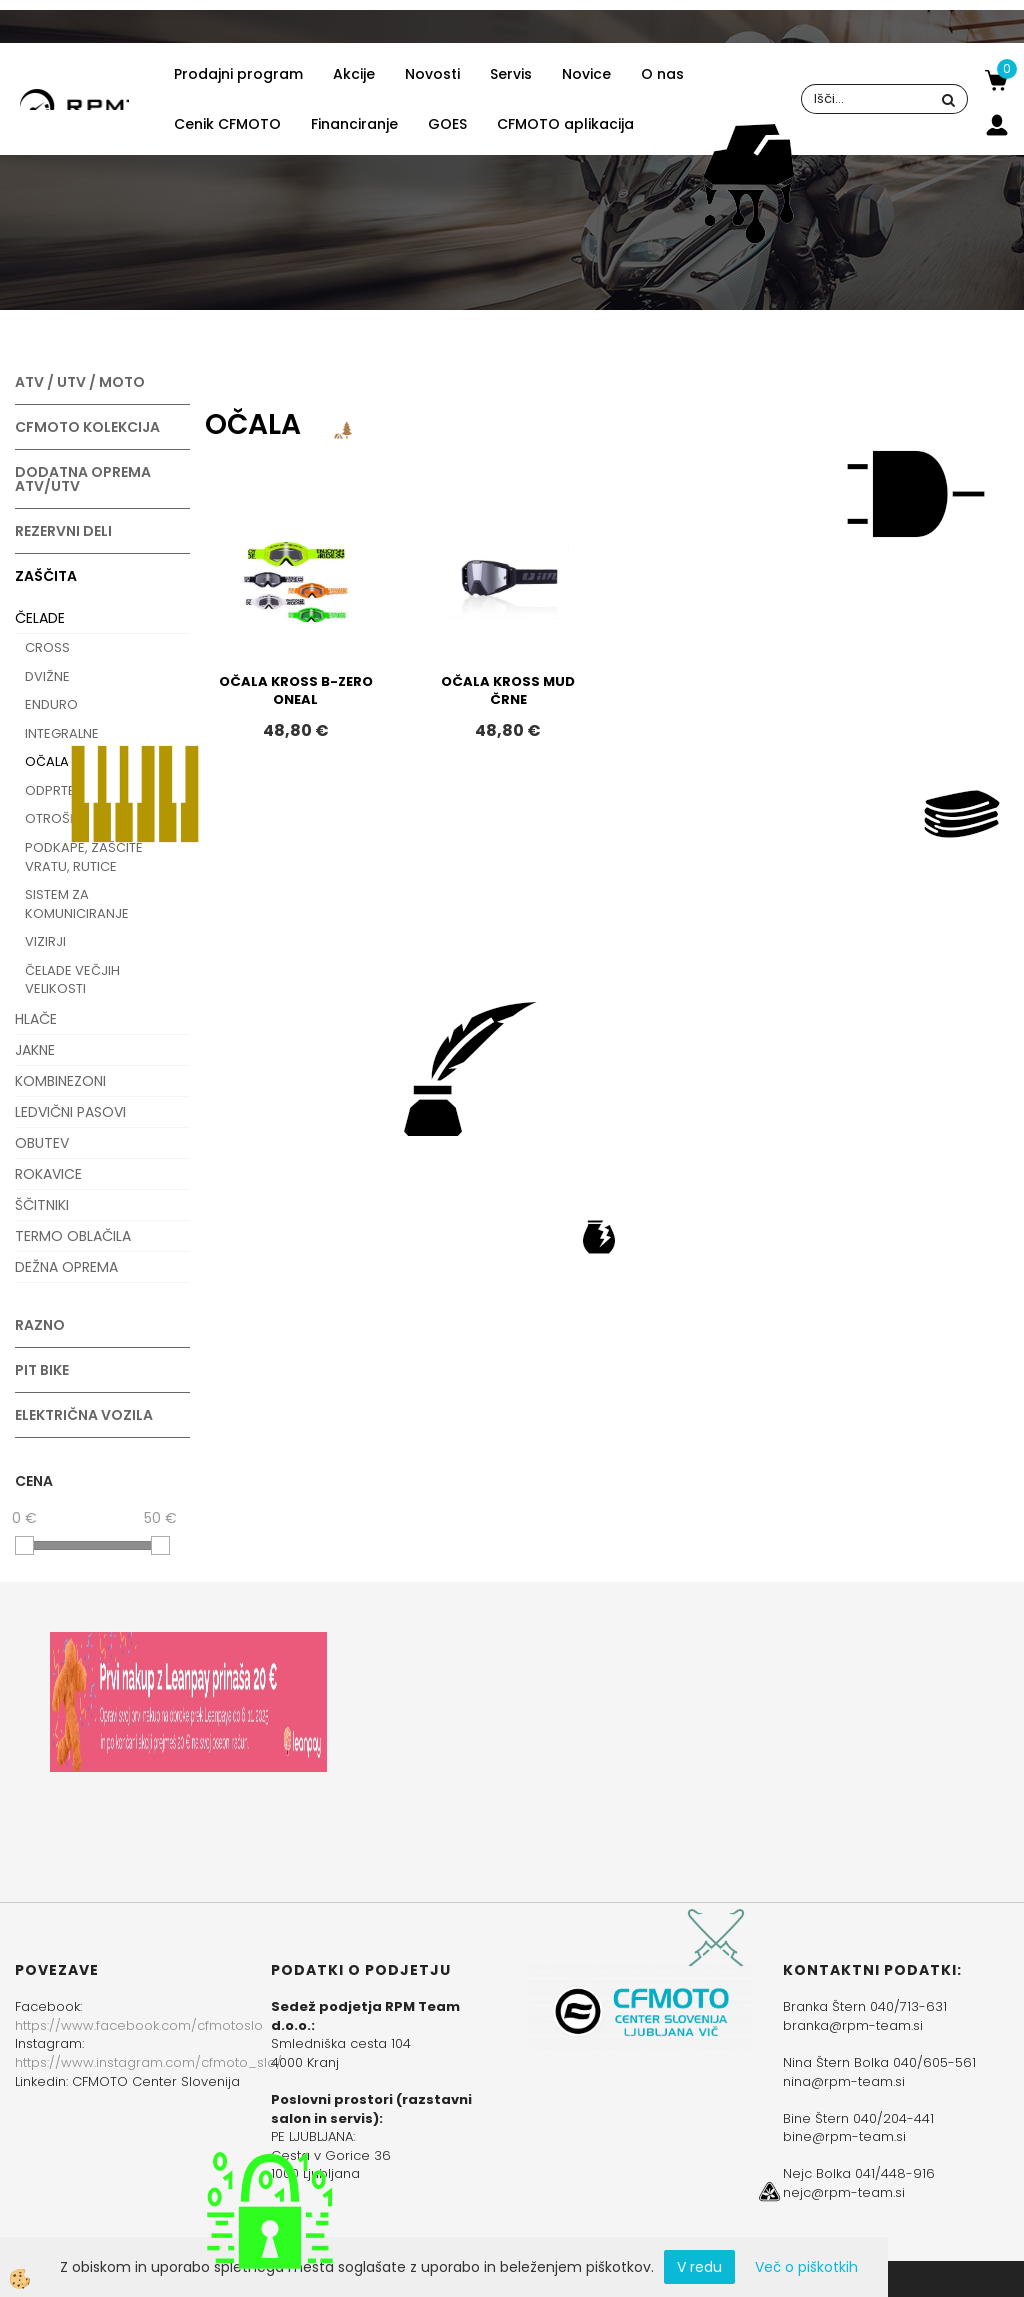 The height and width of the screenshot is (2297, 1024). I want to click on open piano or keyboard instrument, so click(135, 794).